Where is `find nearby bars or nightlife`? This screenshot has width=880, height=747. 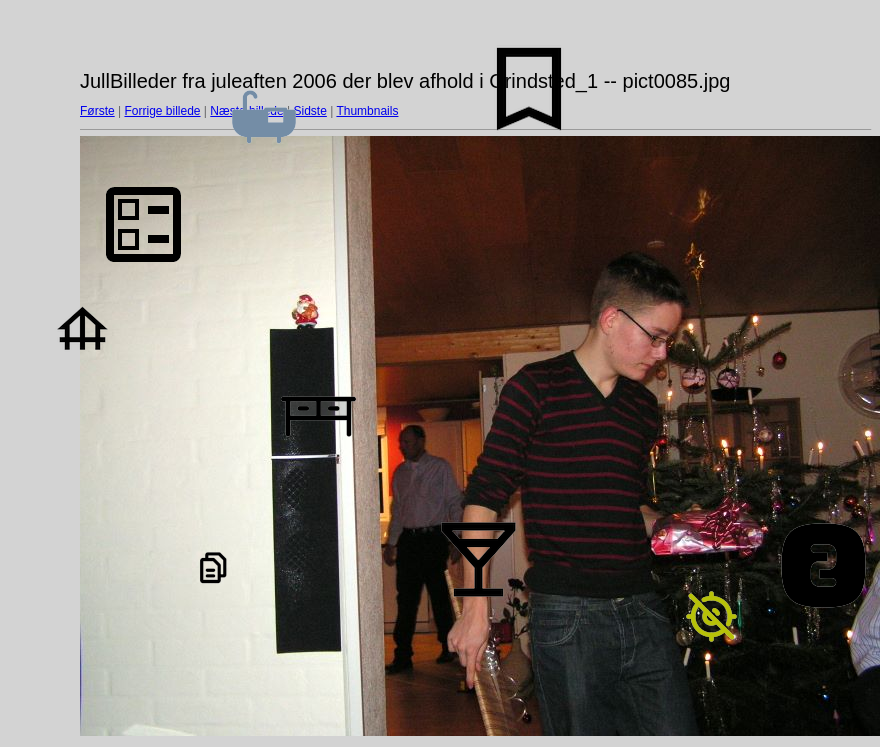 find nearby bars or nightlife is located at coordinates (478, 559).